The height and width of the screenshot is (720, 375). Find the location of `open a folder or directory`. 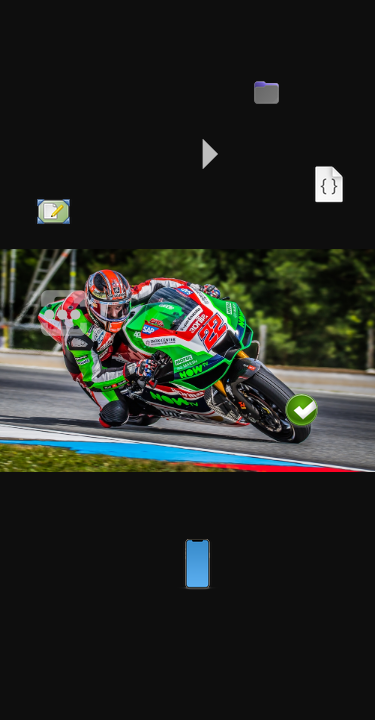

open a folder or directory is located at coordinates (266, 92).